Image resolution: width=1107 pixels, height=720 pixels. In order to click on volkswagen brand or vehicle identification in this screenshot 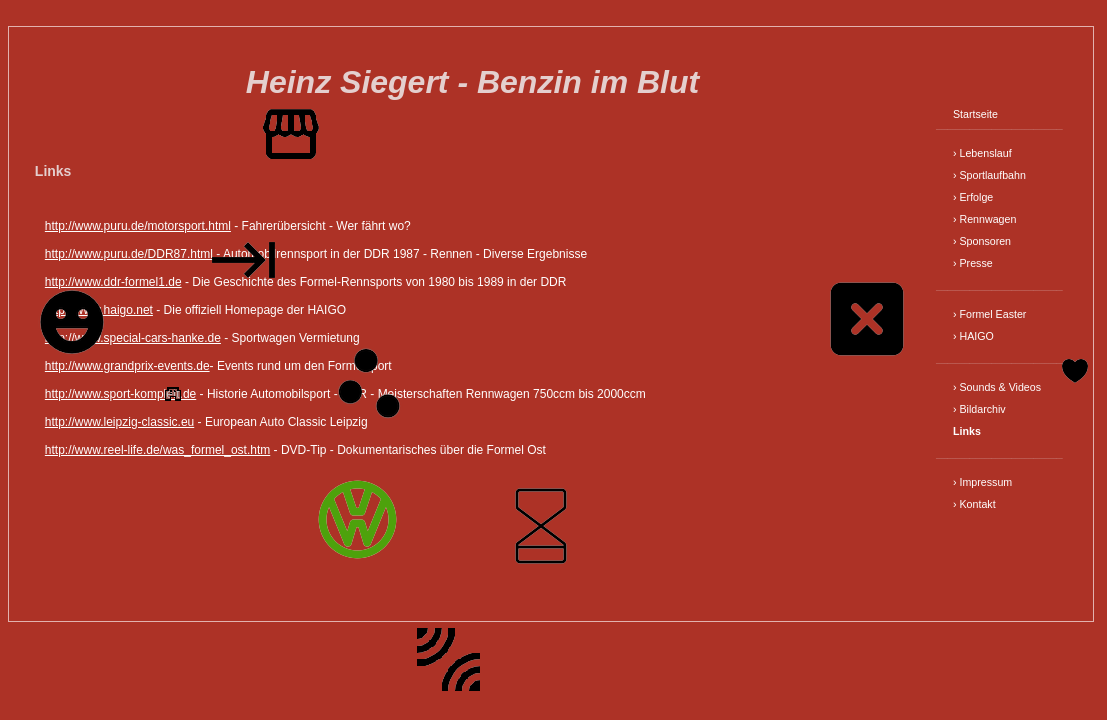, I will do `click(357, 519)`.